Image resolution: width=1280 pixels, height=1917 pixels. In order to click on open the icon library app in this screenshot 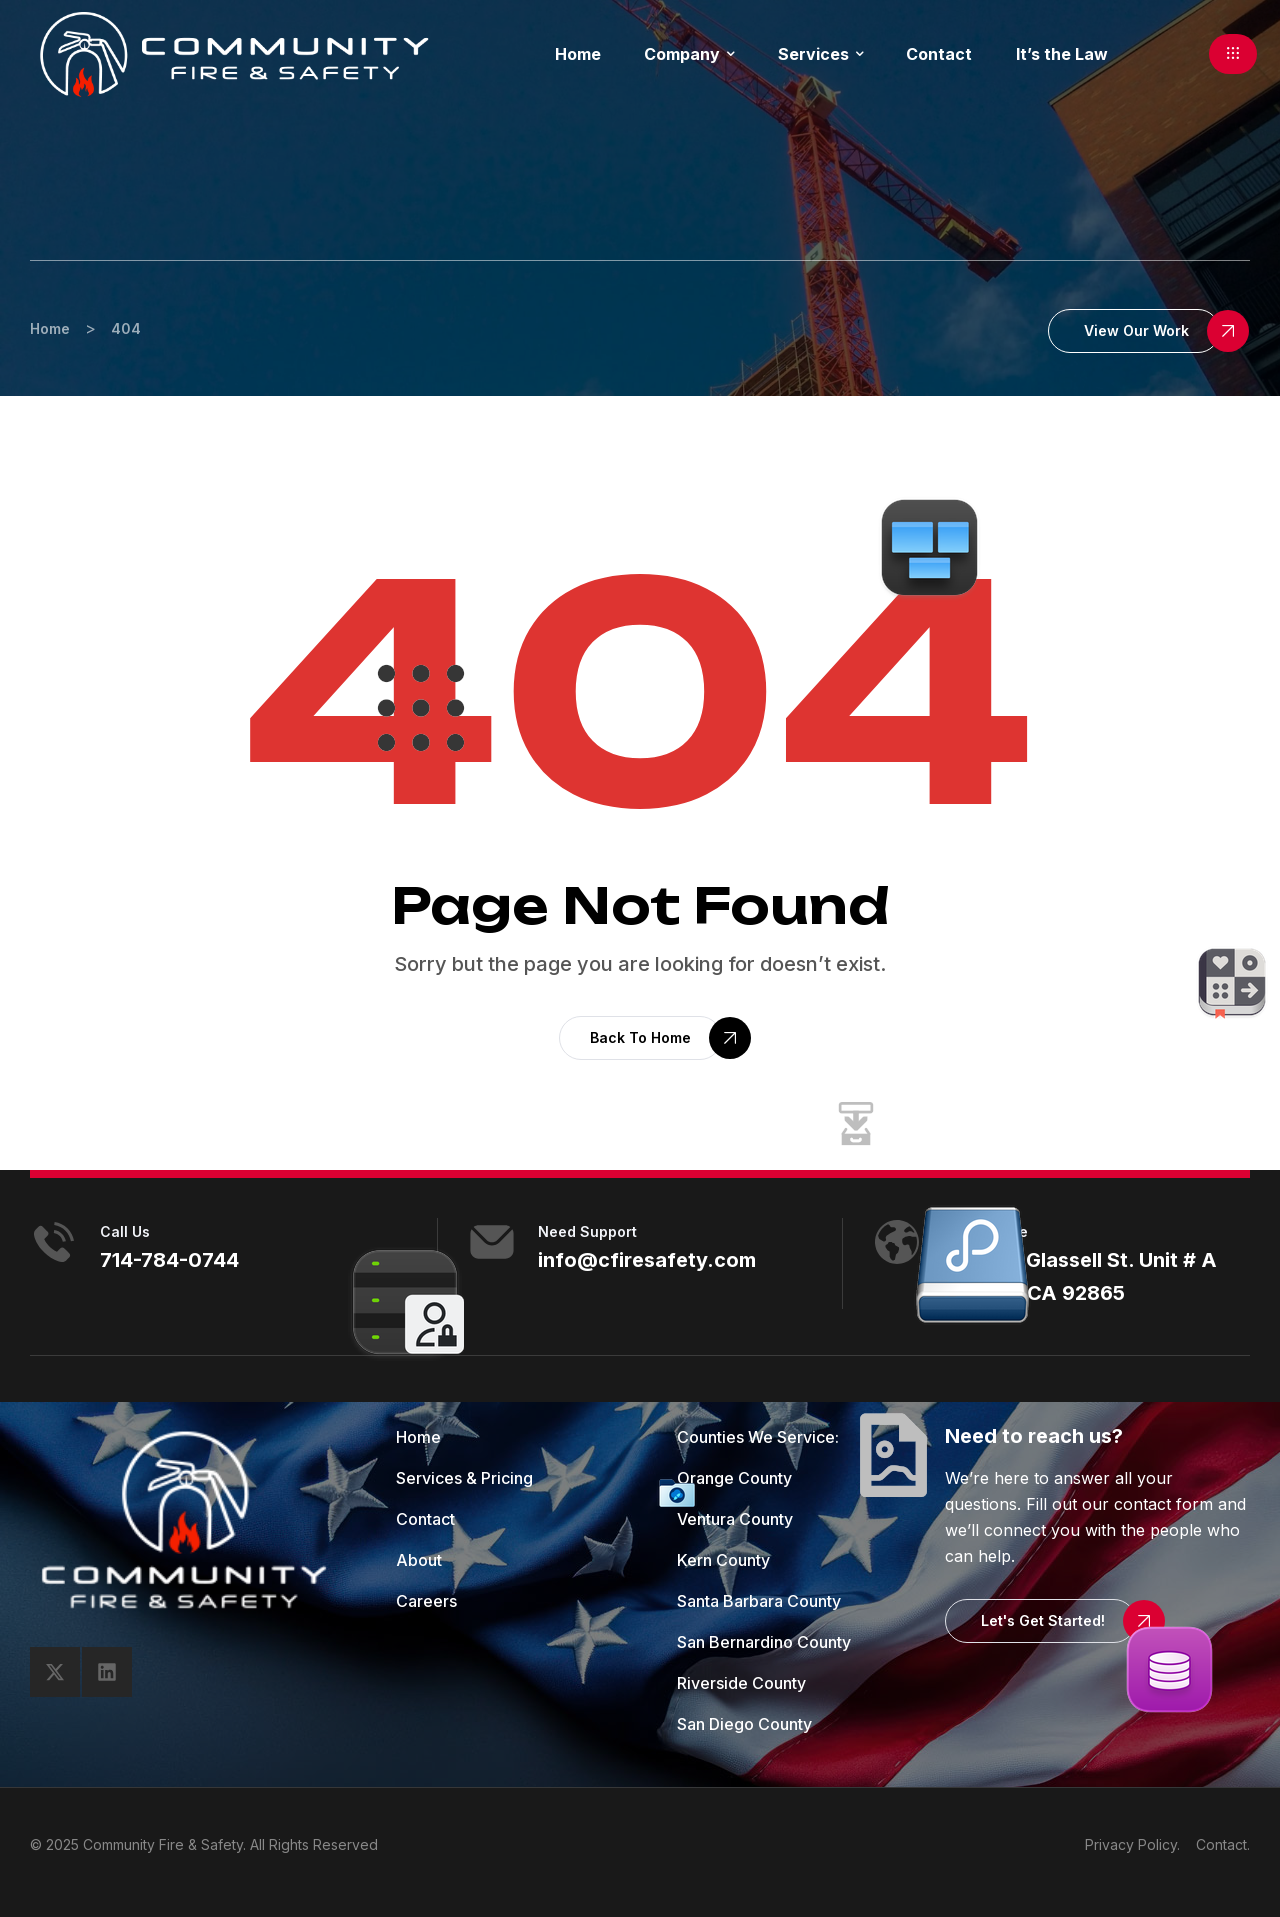, I will do `click(1232, 982)`.